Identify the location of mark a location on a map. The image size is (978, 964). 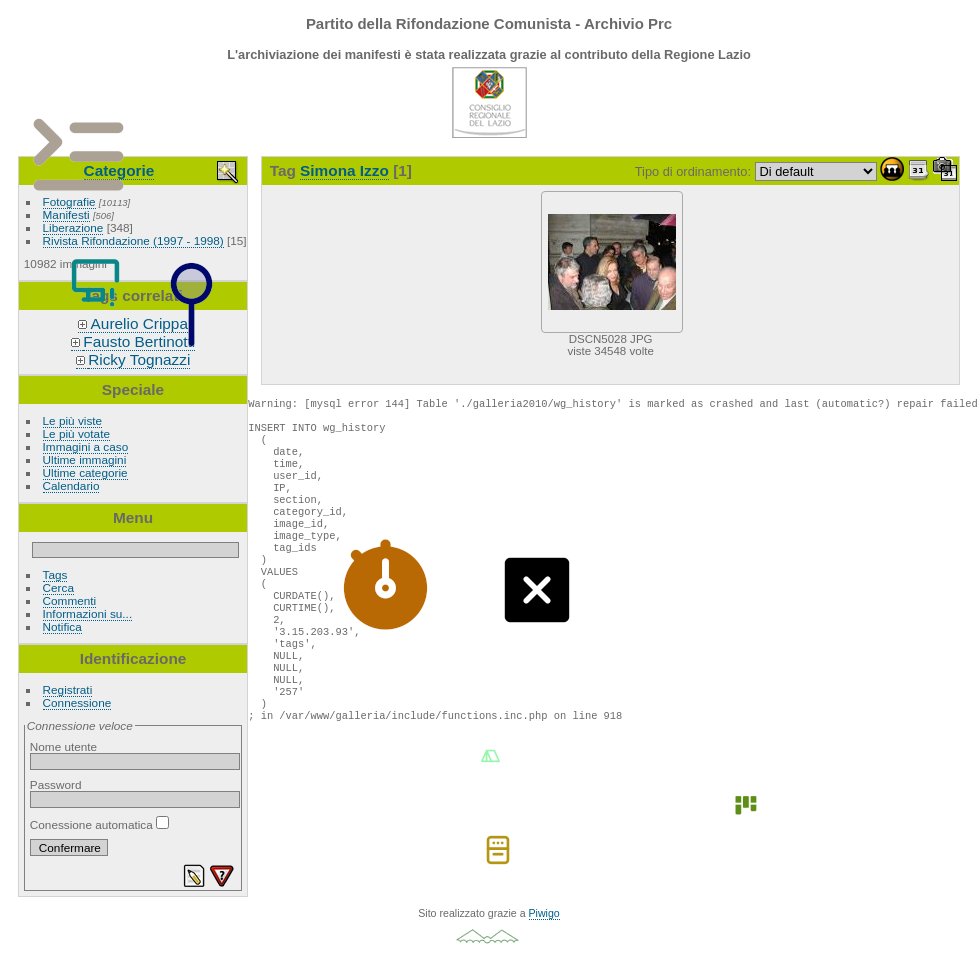
(191, 304).